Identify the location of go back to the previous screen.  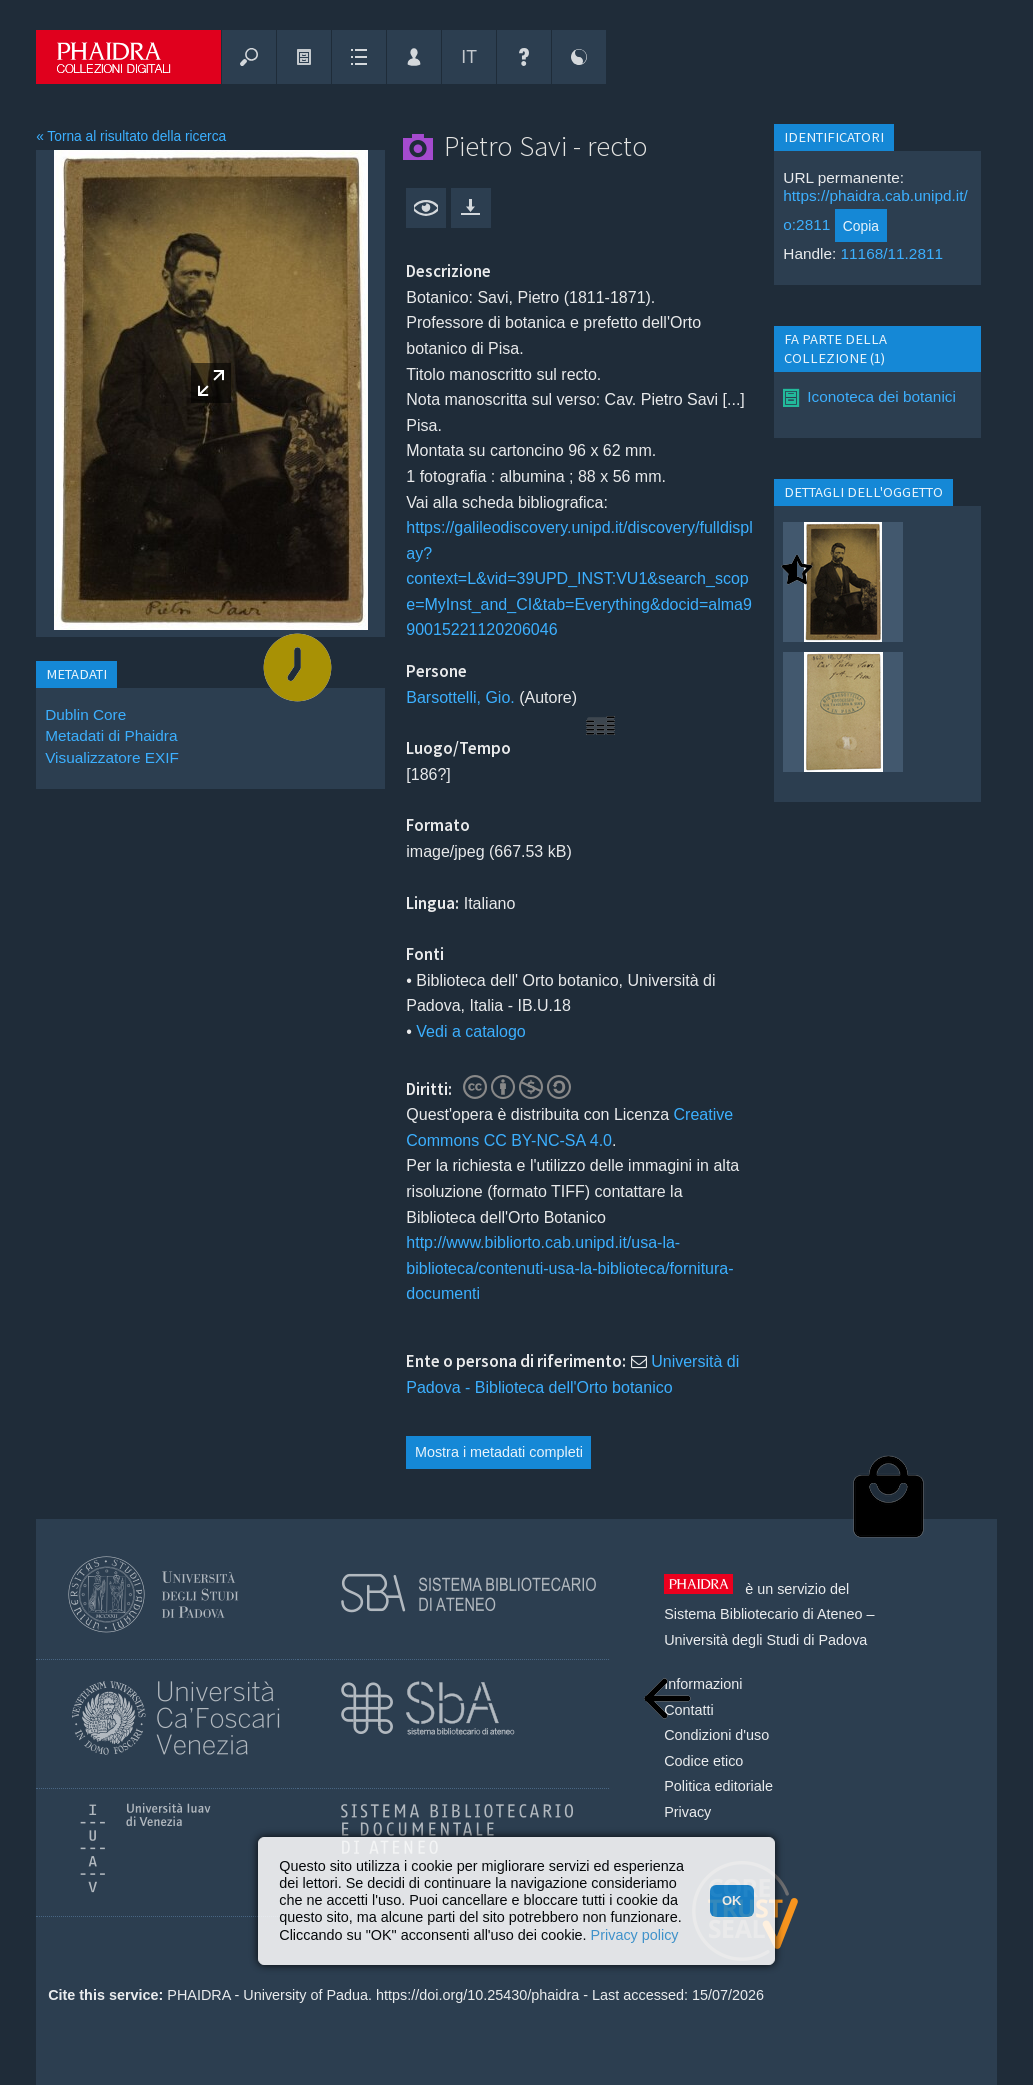
(667, 1698).